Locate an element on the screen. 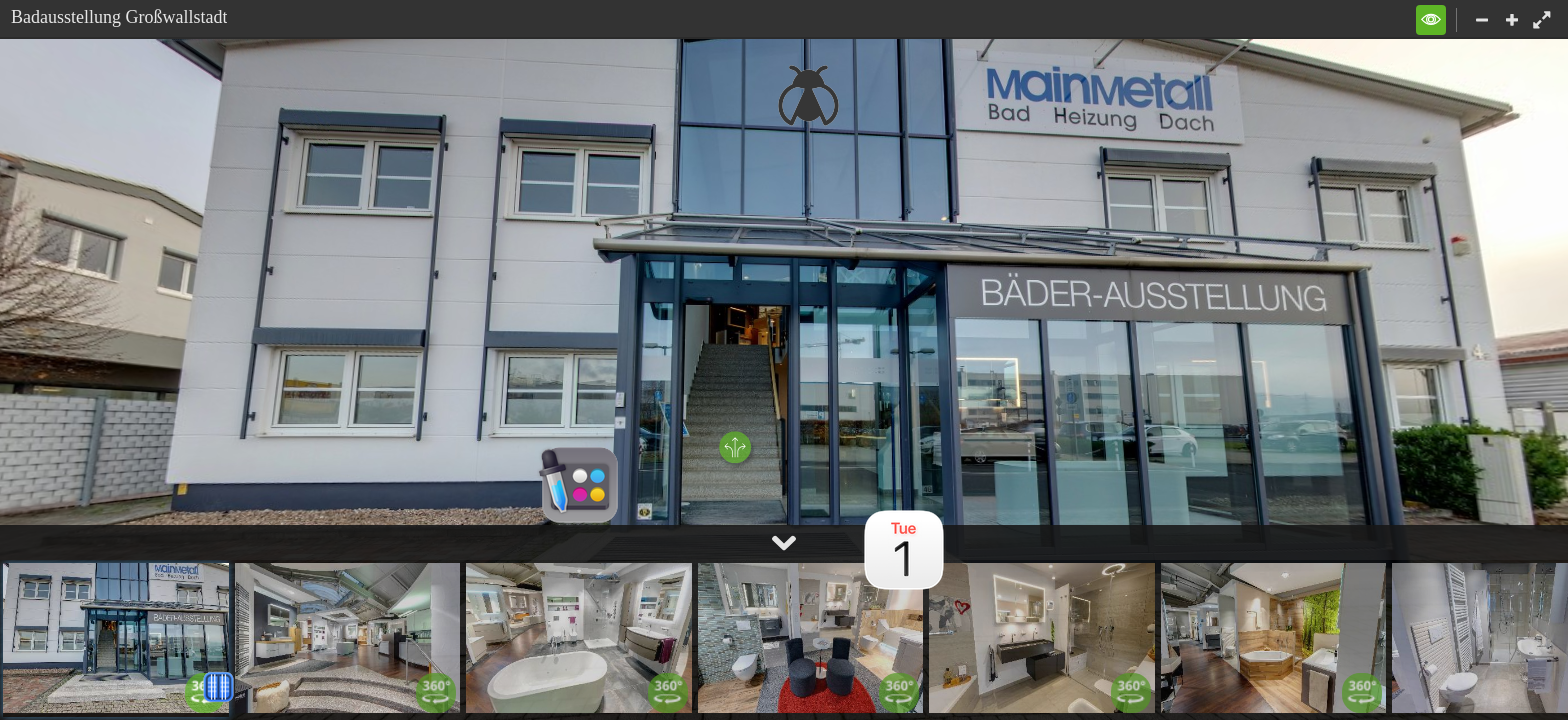  open the eyedropper color picker app is located at coordinates (580, 485).